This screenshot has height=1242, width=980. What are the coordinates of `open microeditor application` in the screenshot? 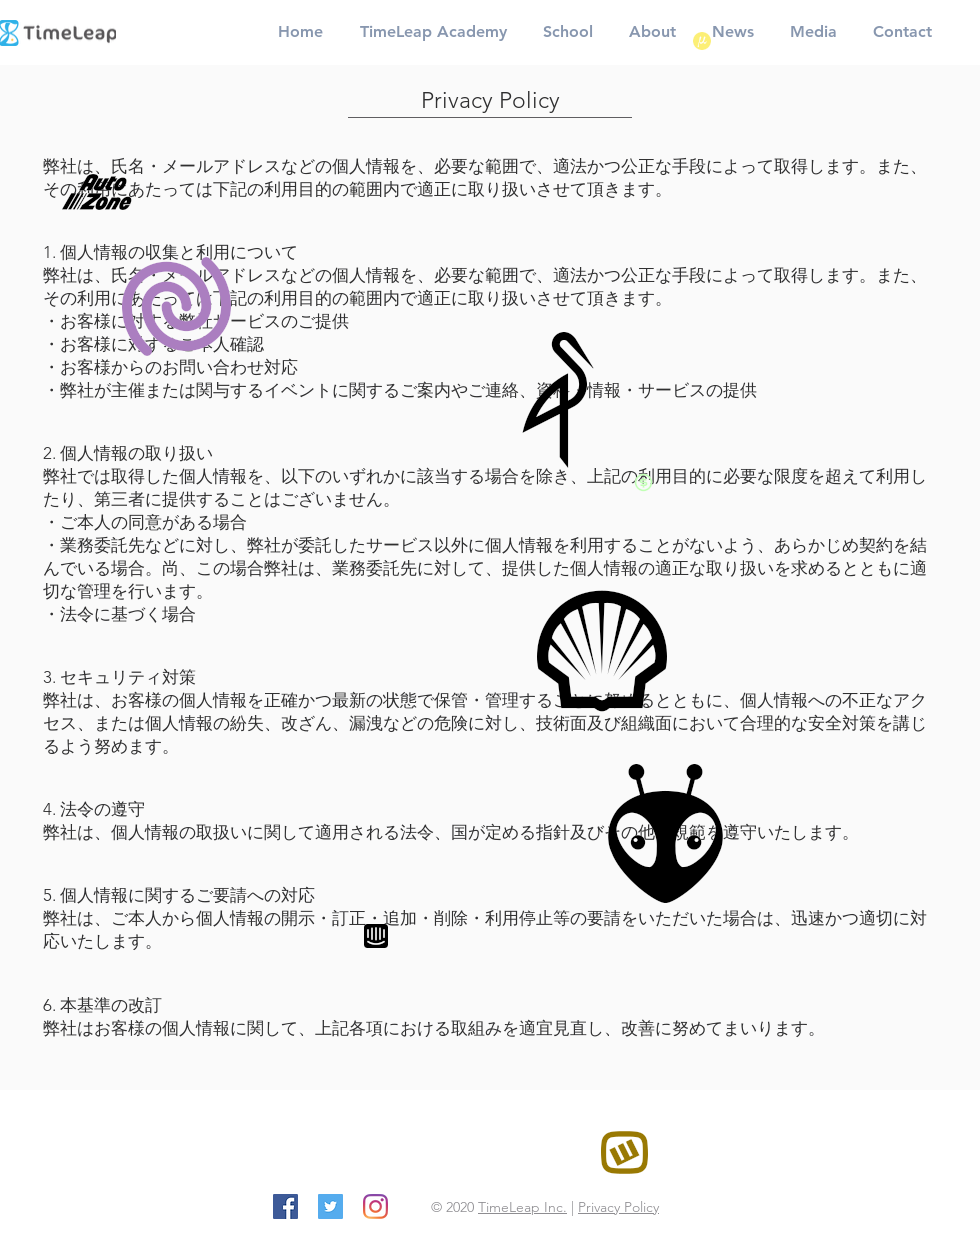 It's located at (702, 41).